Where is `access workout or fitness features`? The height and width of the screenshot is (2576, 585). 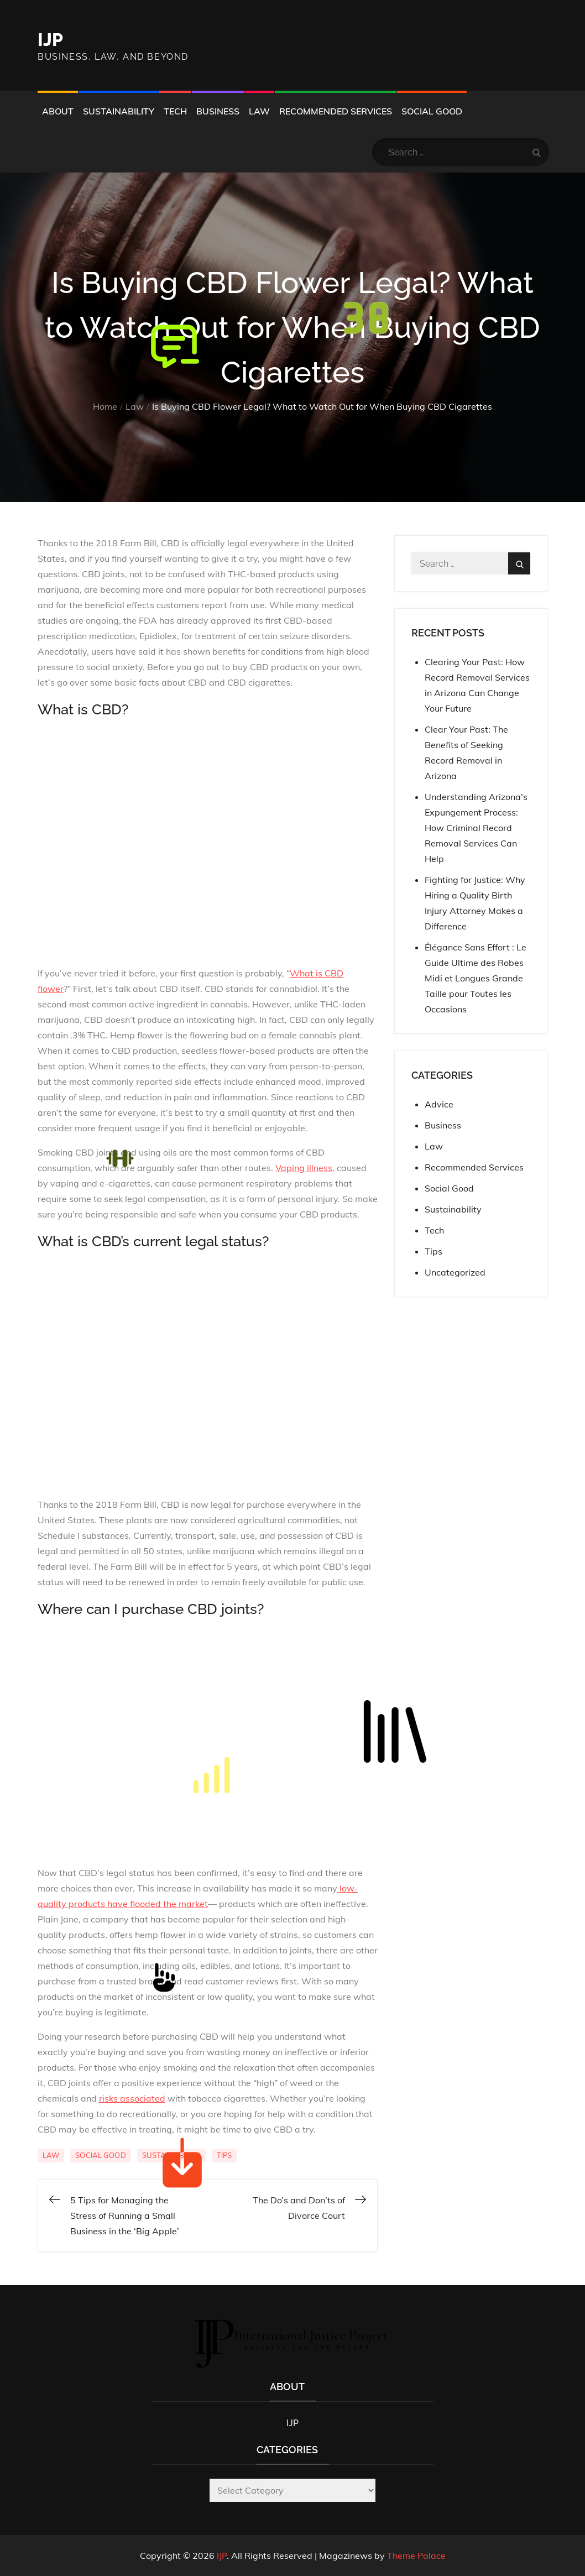 access workout or fitness features is located at coordinates (120, 1158).